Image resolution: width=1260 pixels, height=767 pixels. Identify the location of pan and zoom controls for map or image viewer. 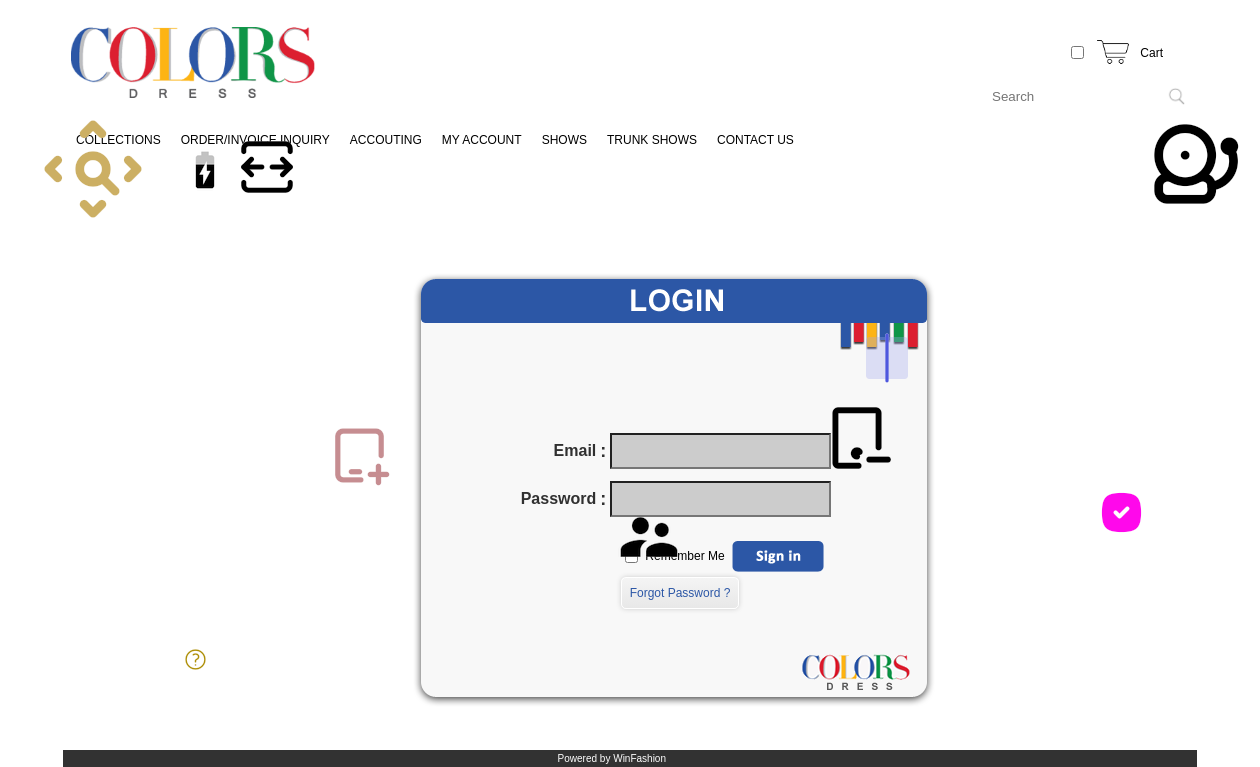
(93, 169).